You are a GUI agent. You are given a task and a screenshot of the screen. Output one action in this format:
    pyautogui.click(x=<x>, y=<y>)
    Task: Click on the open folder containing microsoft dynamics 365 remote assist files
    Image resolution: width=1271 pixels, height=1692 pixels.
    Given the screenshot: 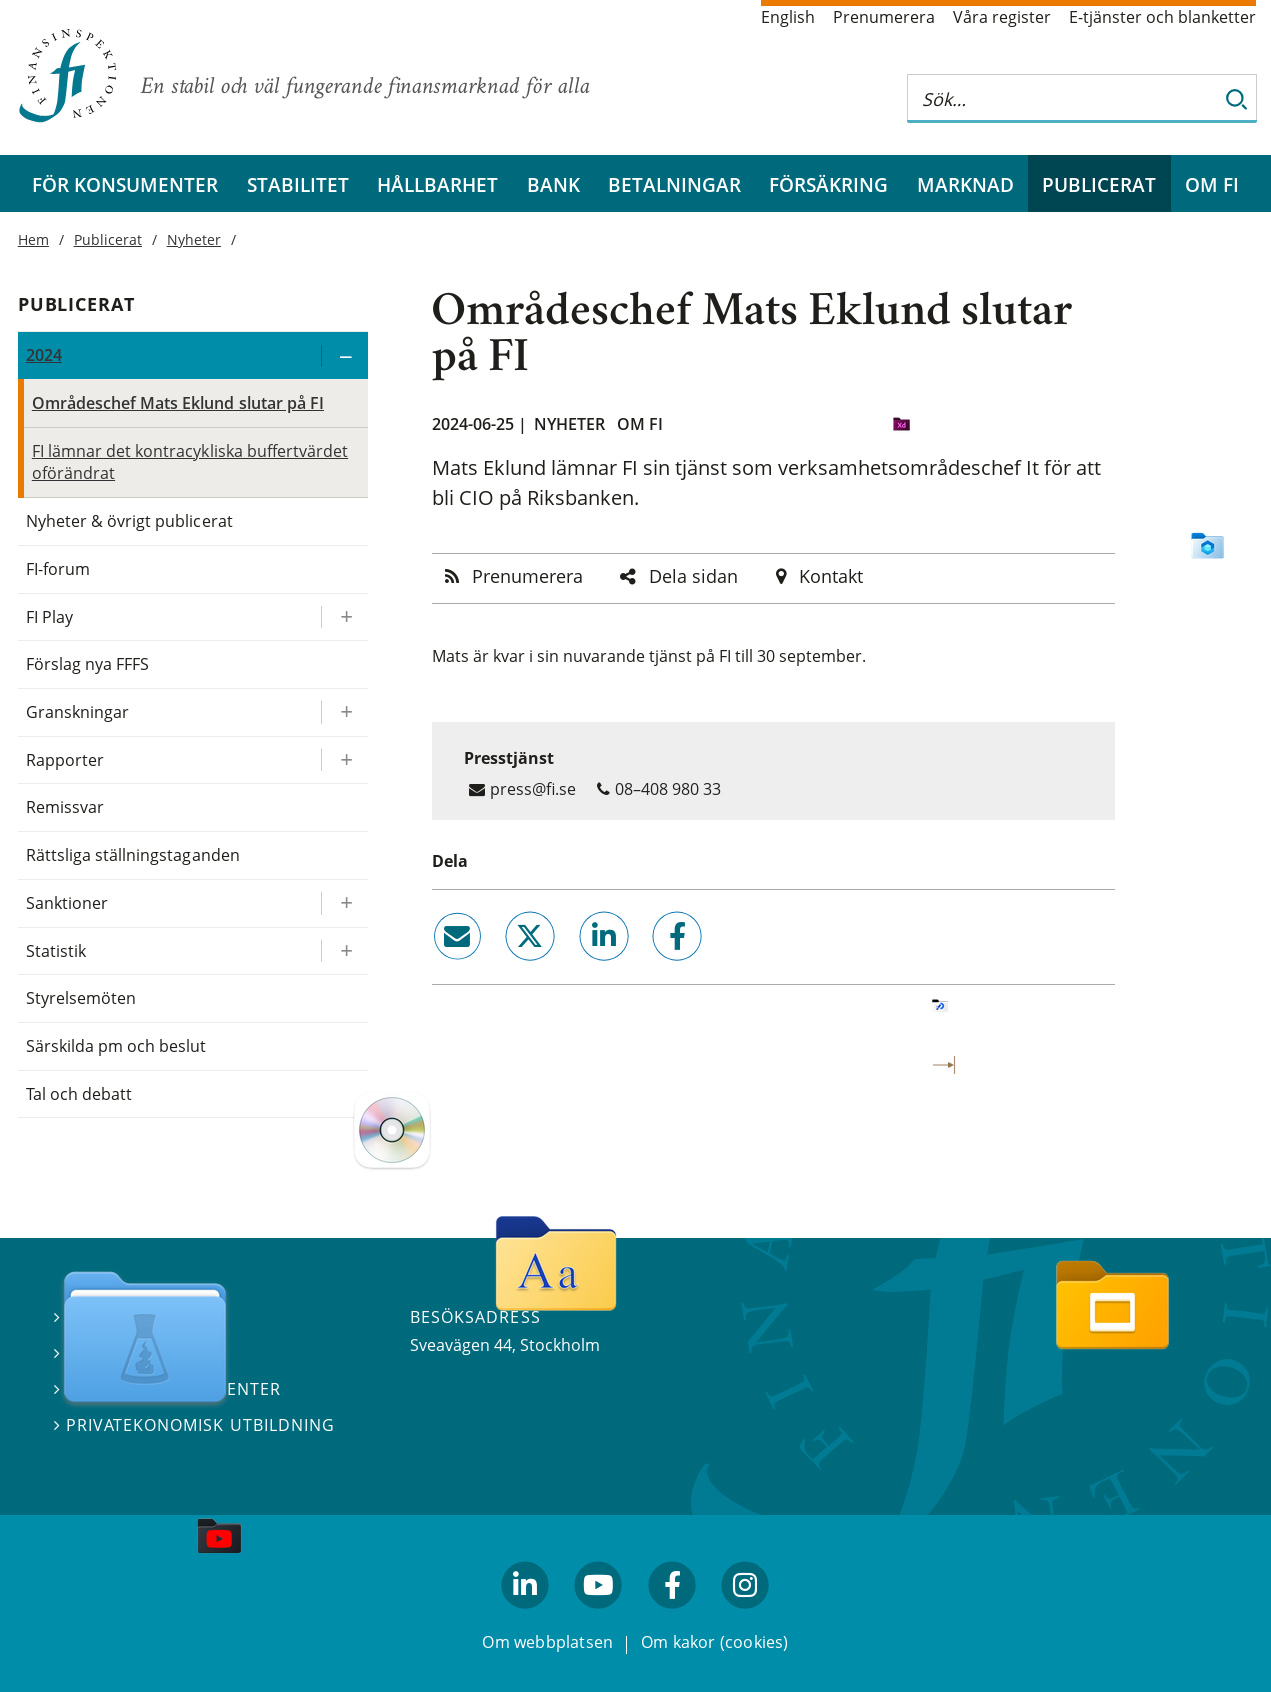 What is the action you would take?
    pyautogui.click(x=1207, y=546)
    